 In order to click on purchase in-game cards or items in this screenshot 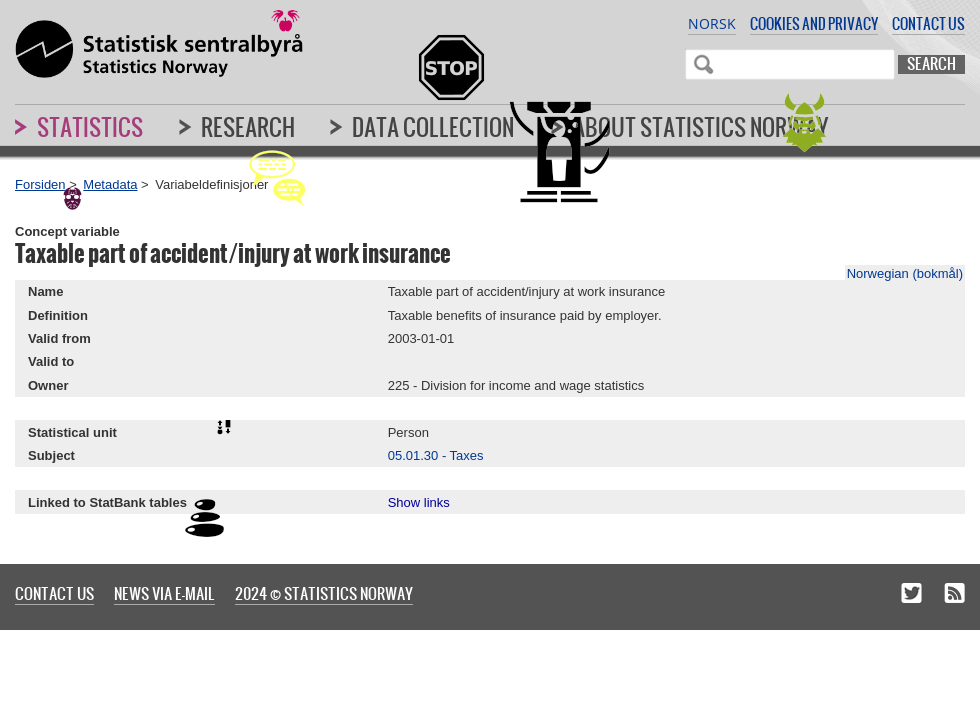, I will do `click(224, 427)`.